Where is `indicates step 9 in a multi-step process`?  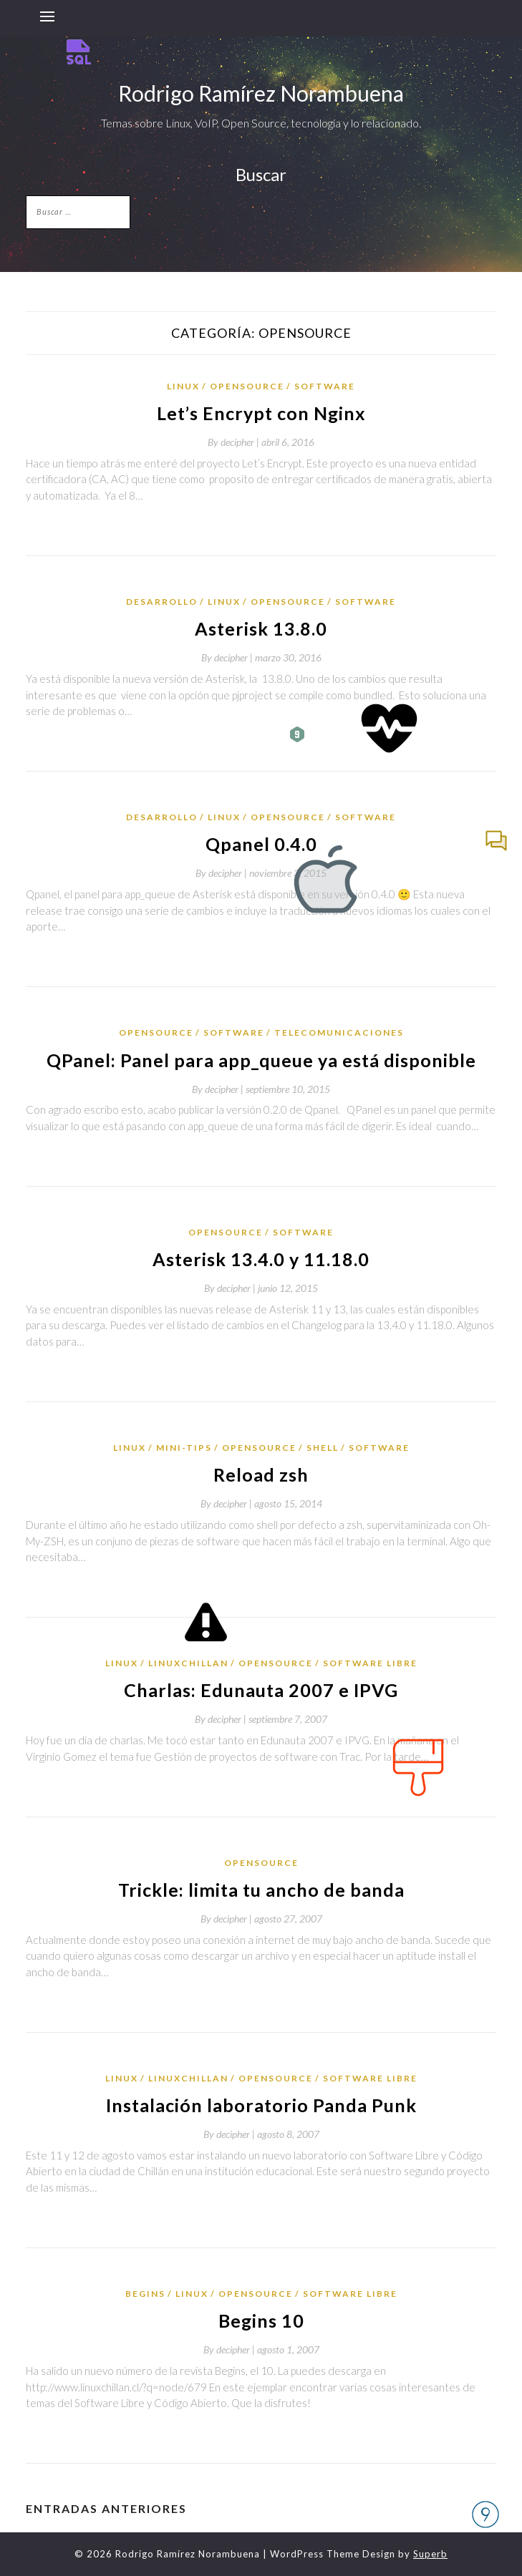 indicates step 9 in a multi-step process is located at coordinates (297, 734).